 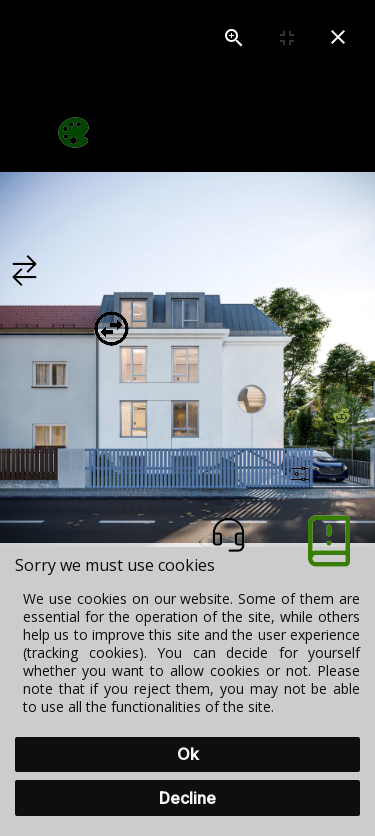 I want to click on open color picker or theme settings, so click(x=73, y=132).